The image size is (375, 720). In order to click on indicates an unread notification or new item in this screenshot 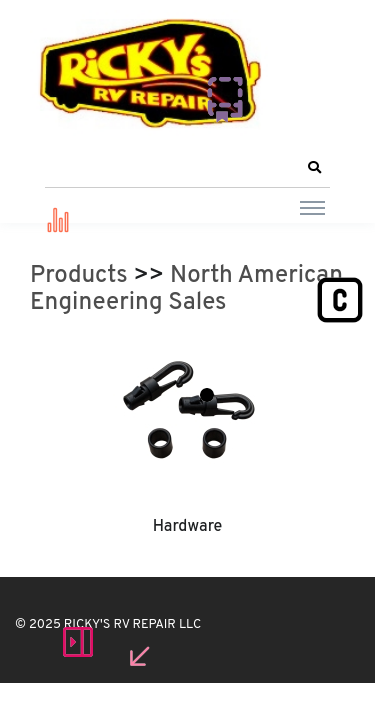, I will do `click(207, 395)`.